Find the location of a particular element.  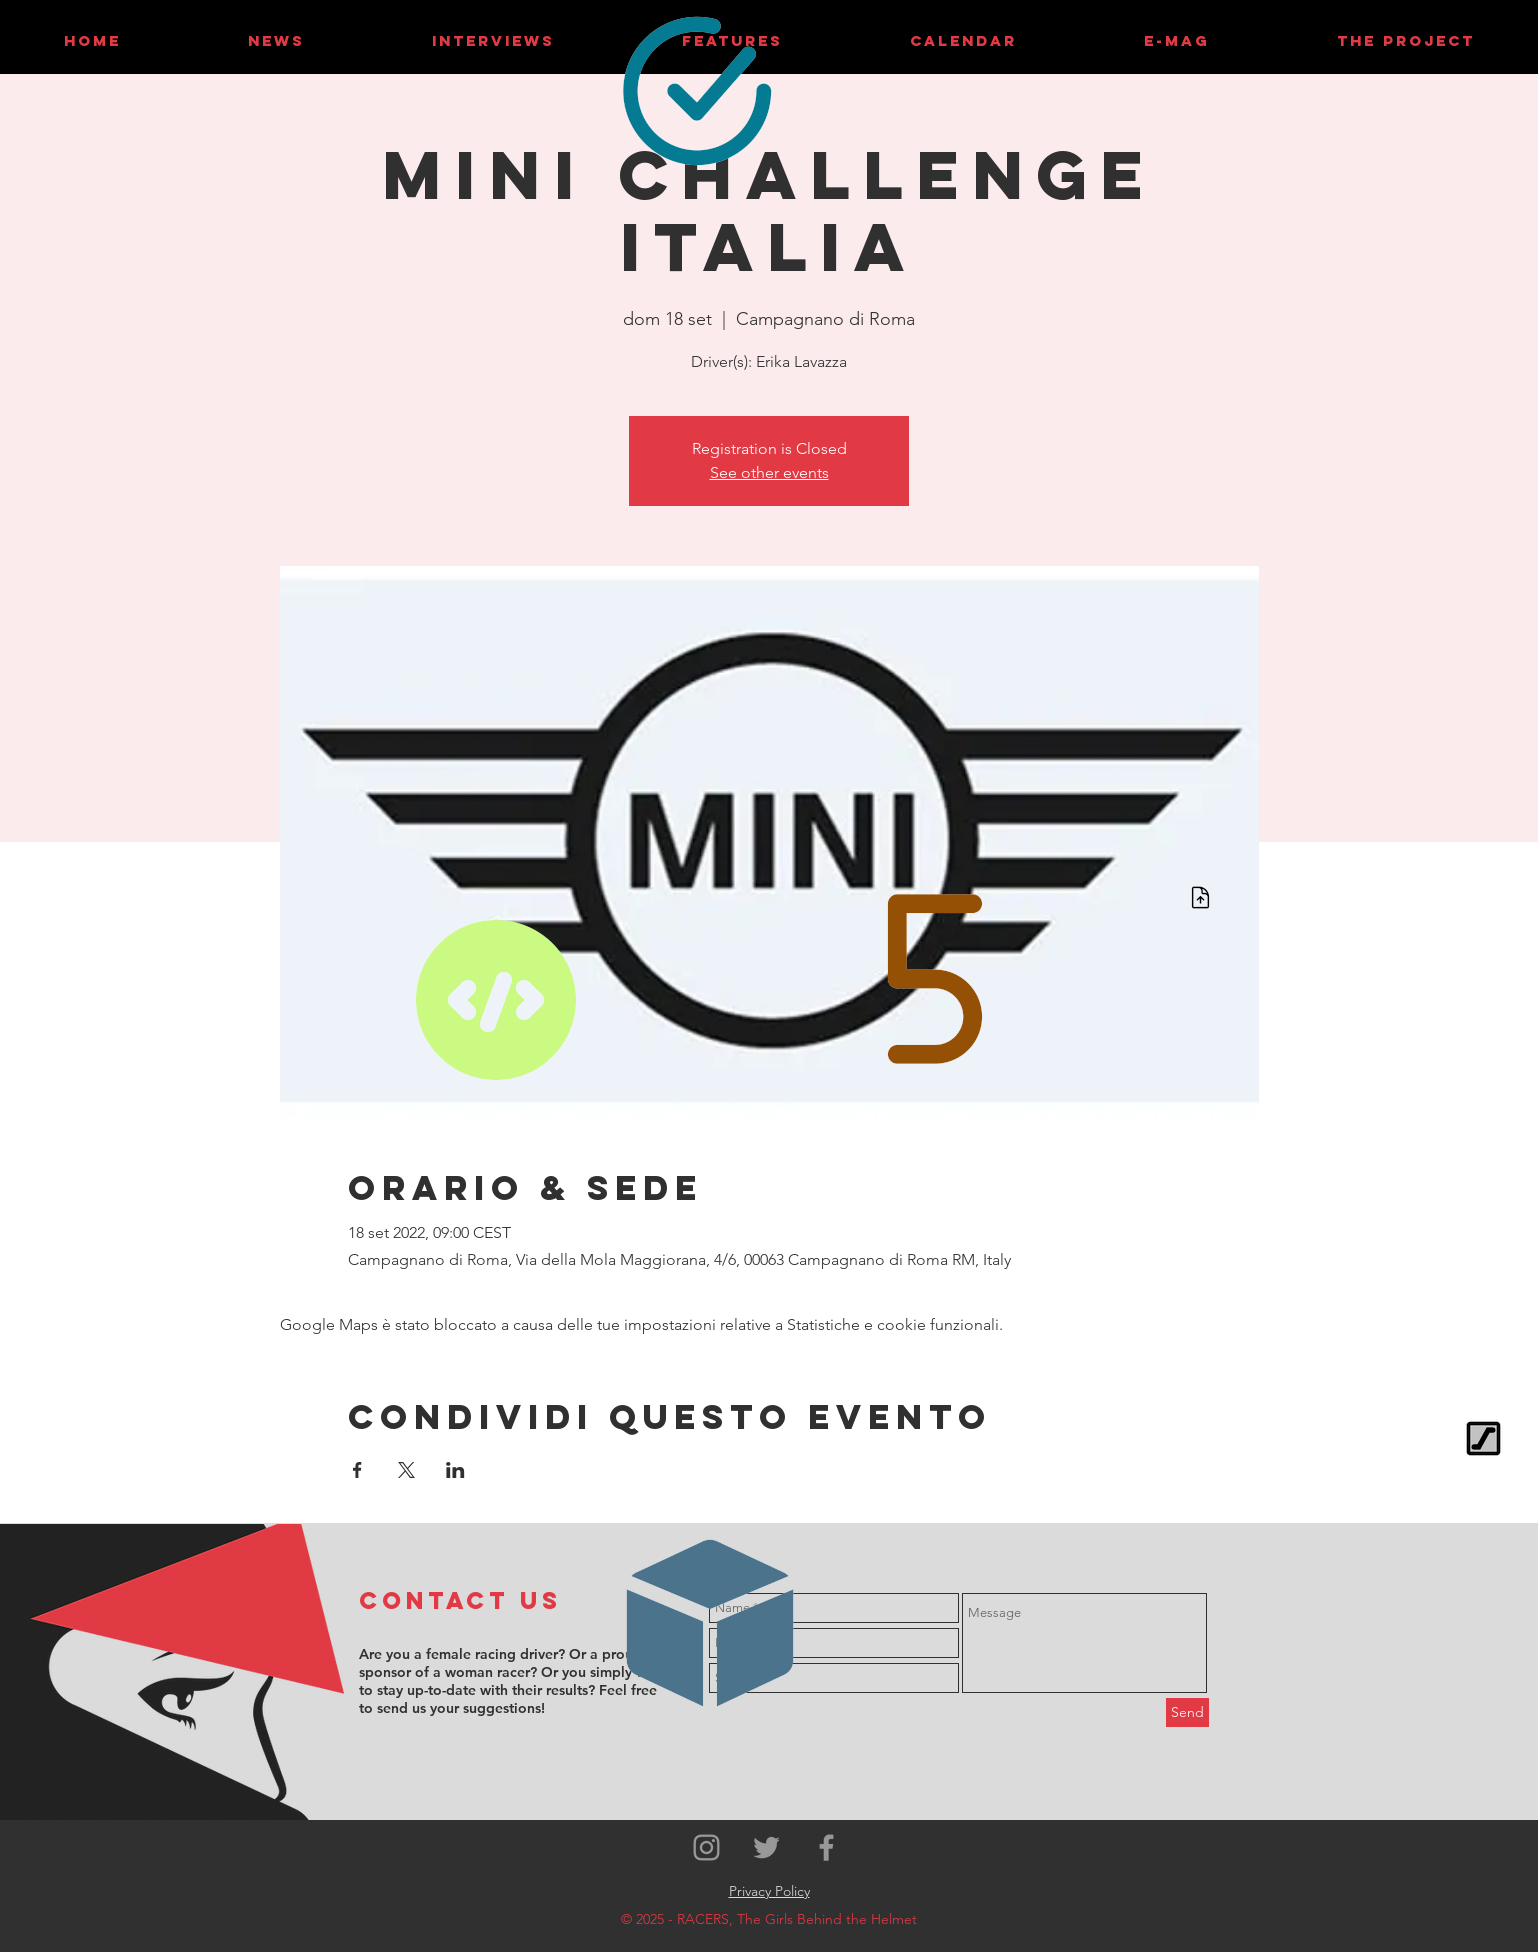

view 3D model or object is located at coordinates (710, 1623).